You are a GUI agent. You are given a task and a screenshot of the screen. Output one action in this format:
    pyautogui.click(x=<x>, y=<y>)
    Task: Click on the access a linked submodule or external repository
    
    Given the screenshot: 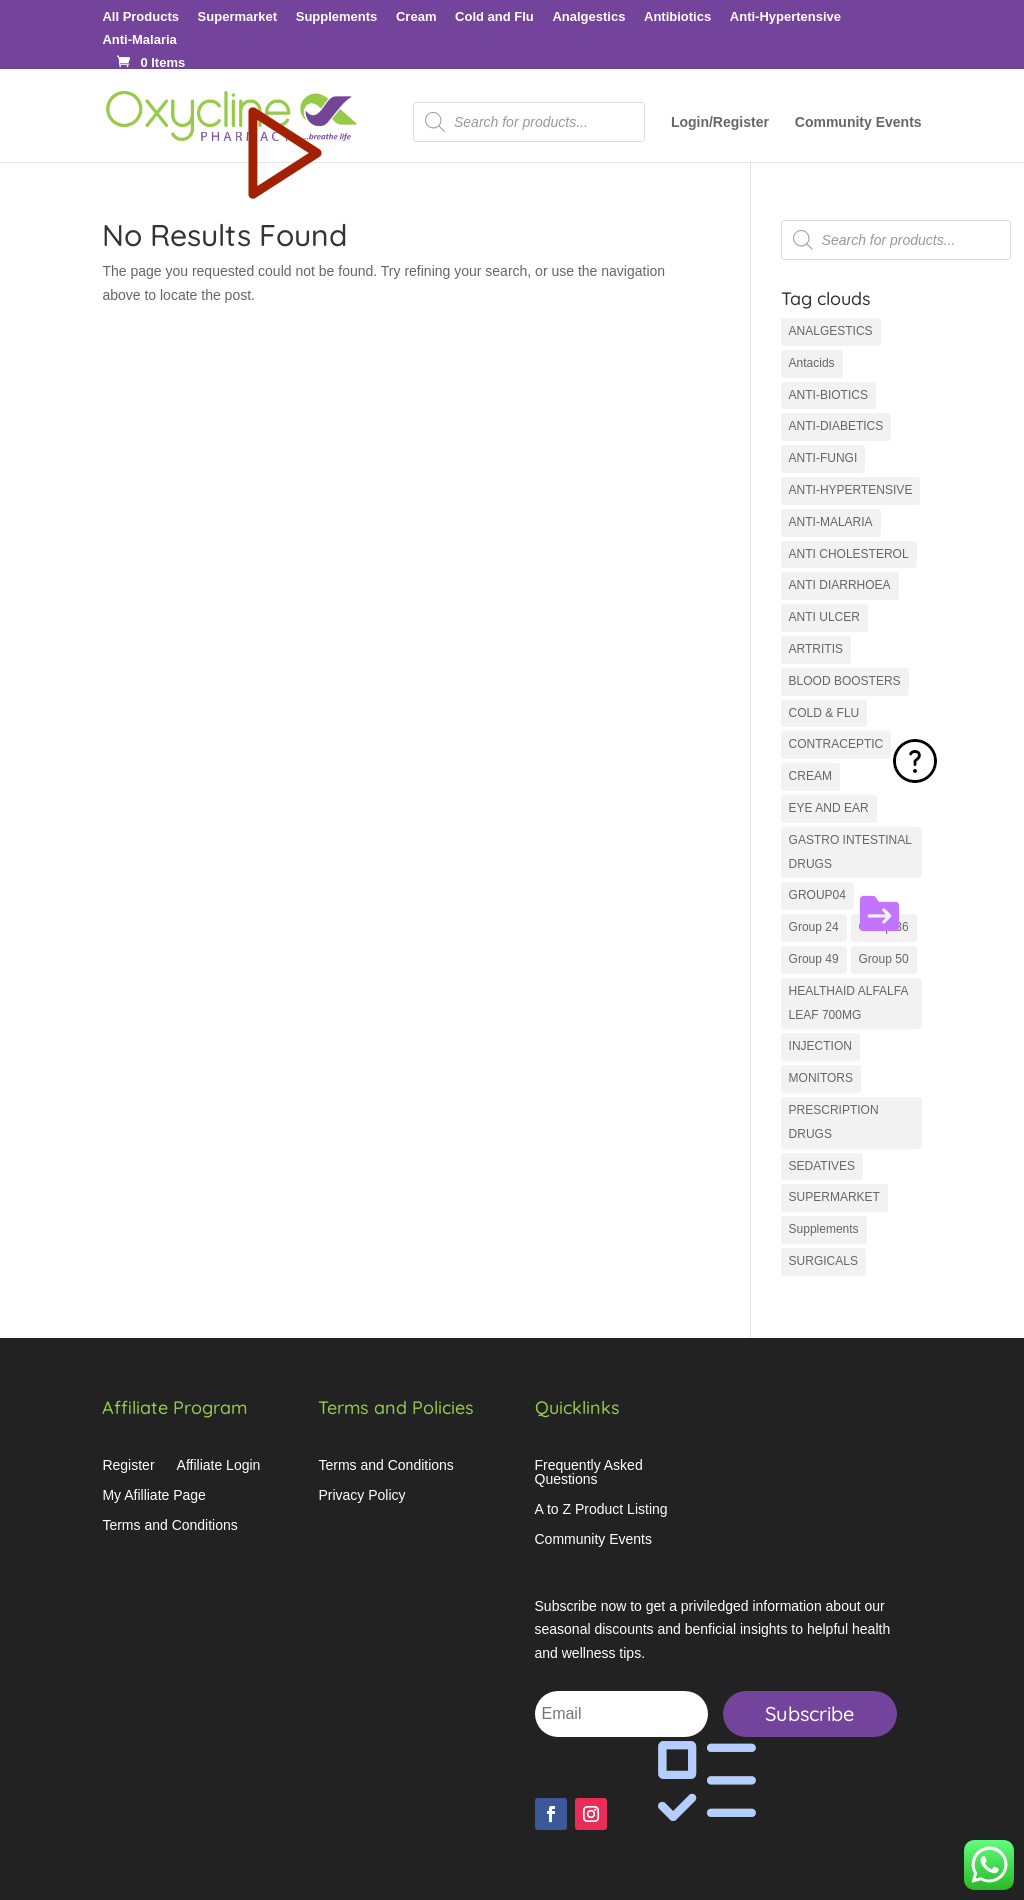 What is the action you would take?
    pyautogui.click(x=879, y=913)
    